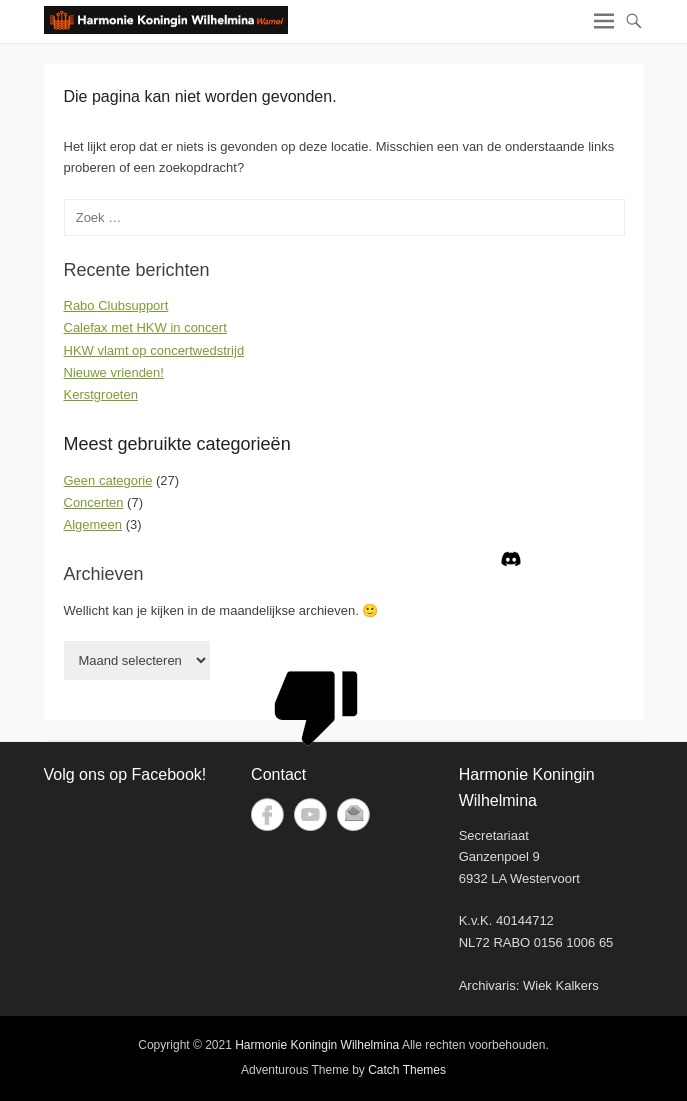 The width and height of the screenshot is (687, 1101). Describe the element at coordinates (511, 559) in the screenshot. I see `open Discord app` at that location.